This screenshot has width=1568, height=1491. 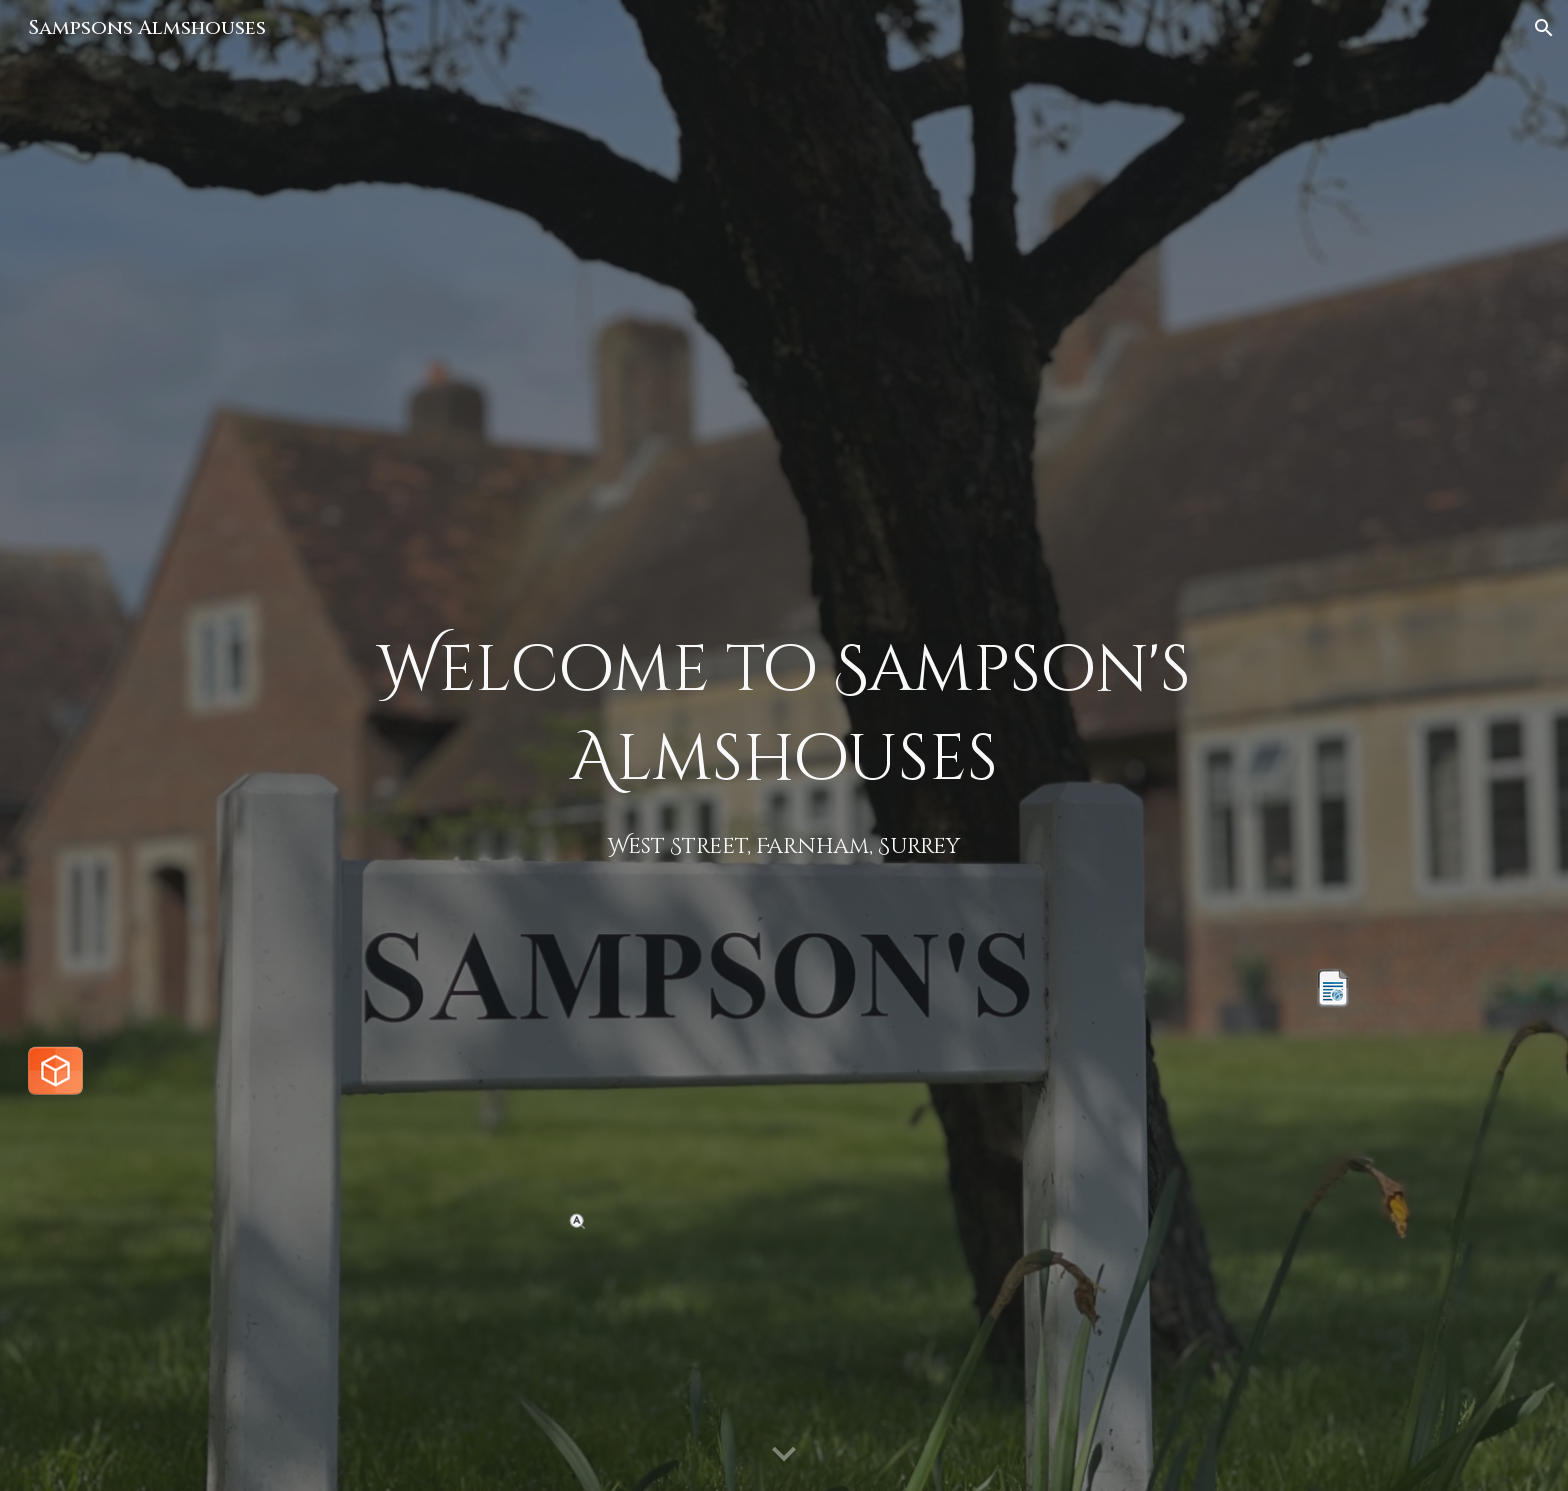 I want to click on a libreoffice web document file type, so click(x=1333, y=988).